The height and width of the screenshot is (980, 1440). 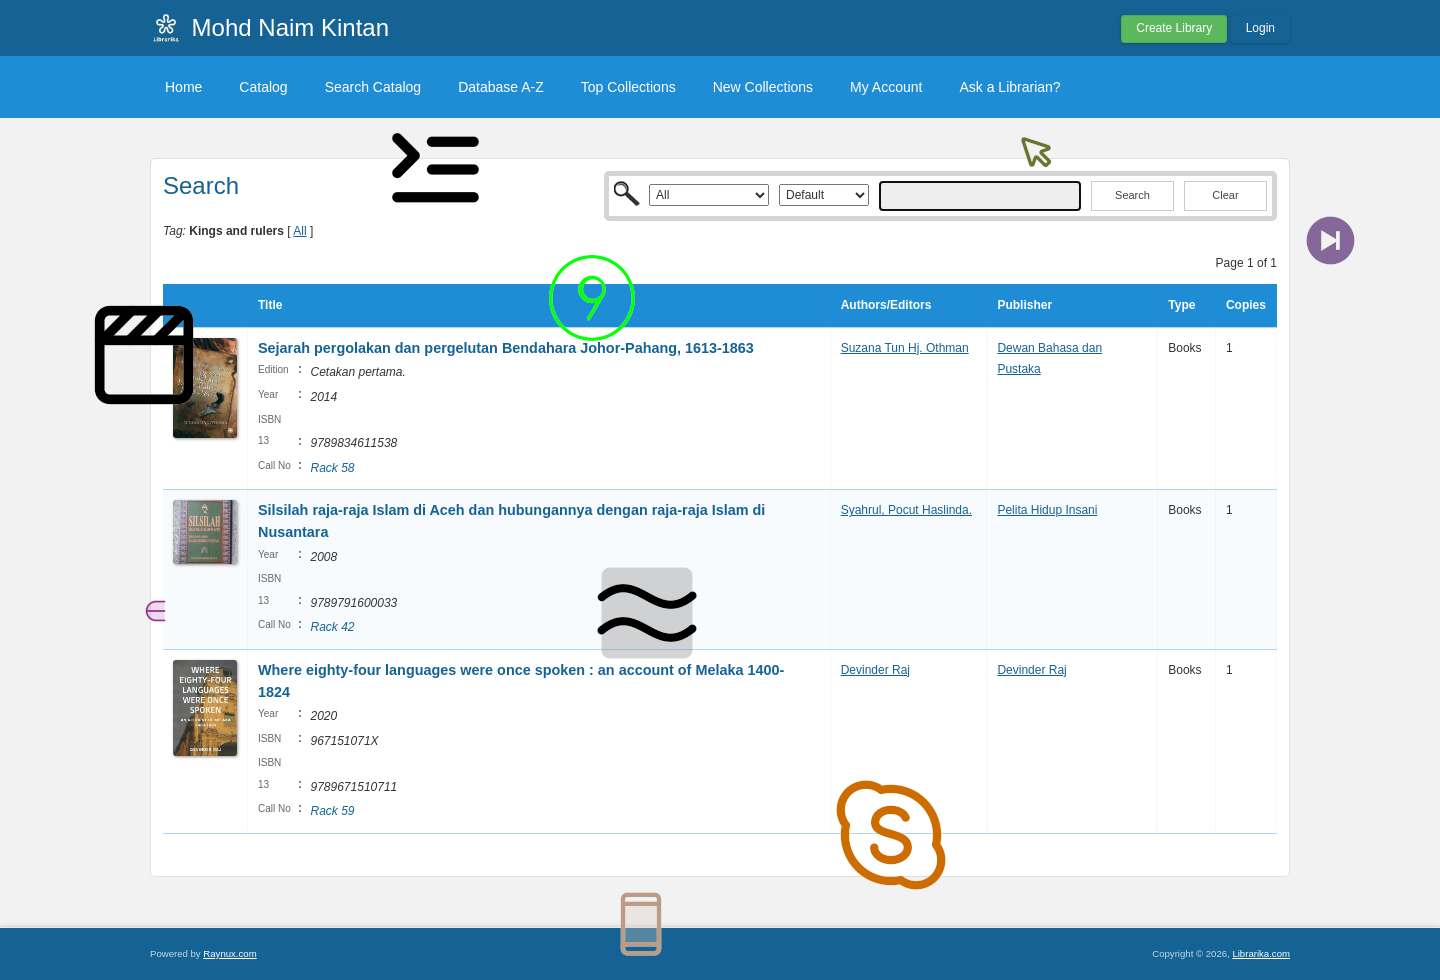 What do you see at coordinates (891, 835) in the screenshot?
I see `open Skype app` at bounding box center [891, 835].